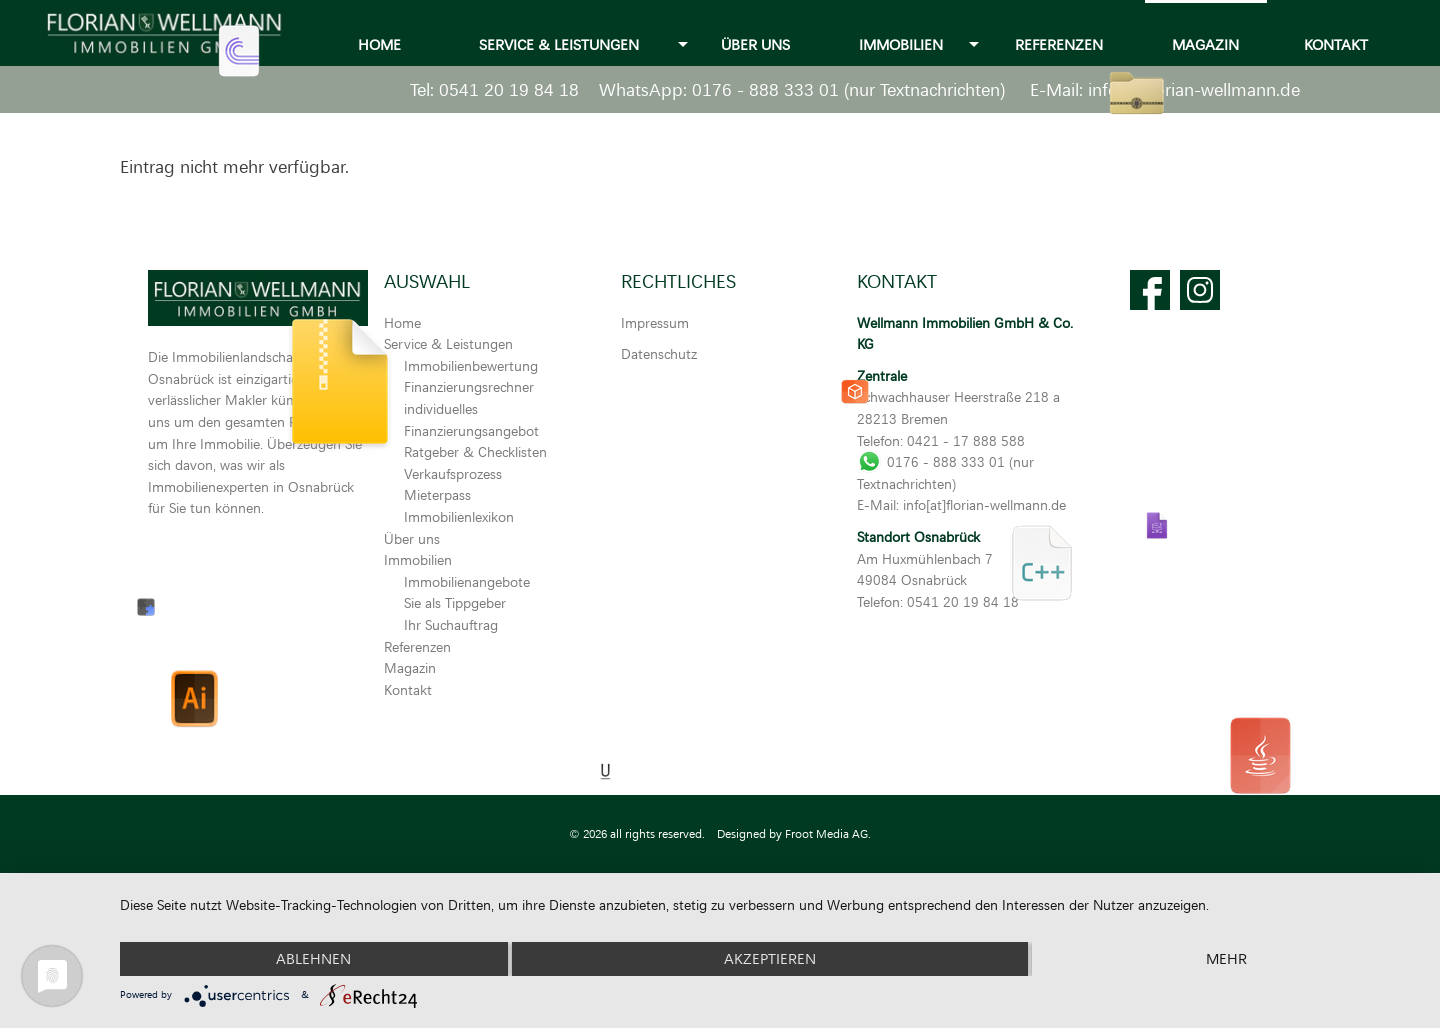 This screenshot has height=1028, width=1440. Describe the element at coordinates (605, 771) in the screenshot. I see `apply underline formatting to selected text` at that location.